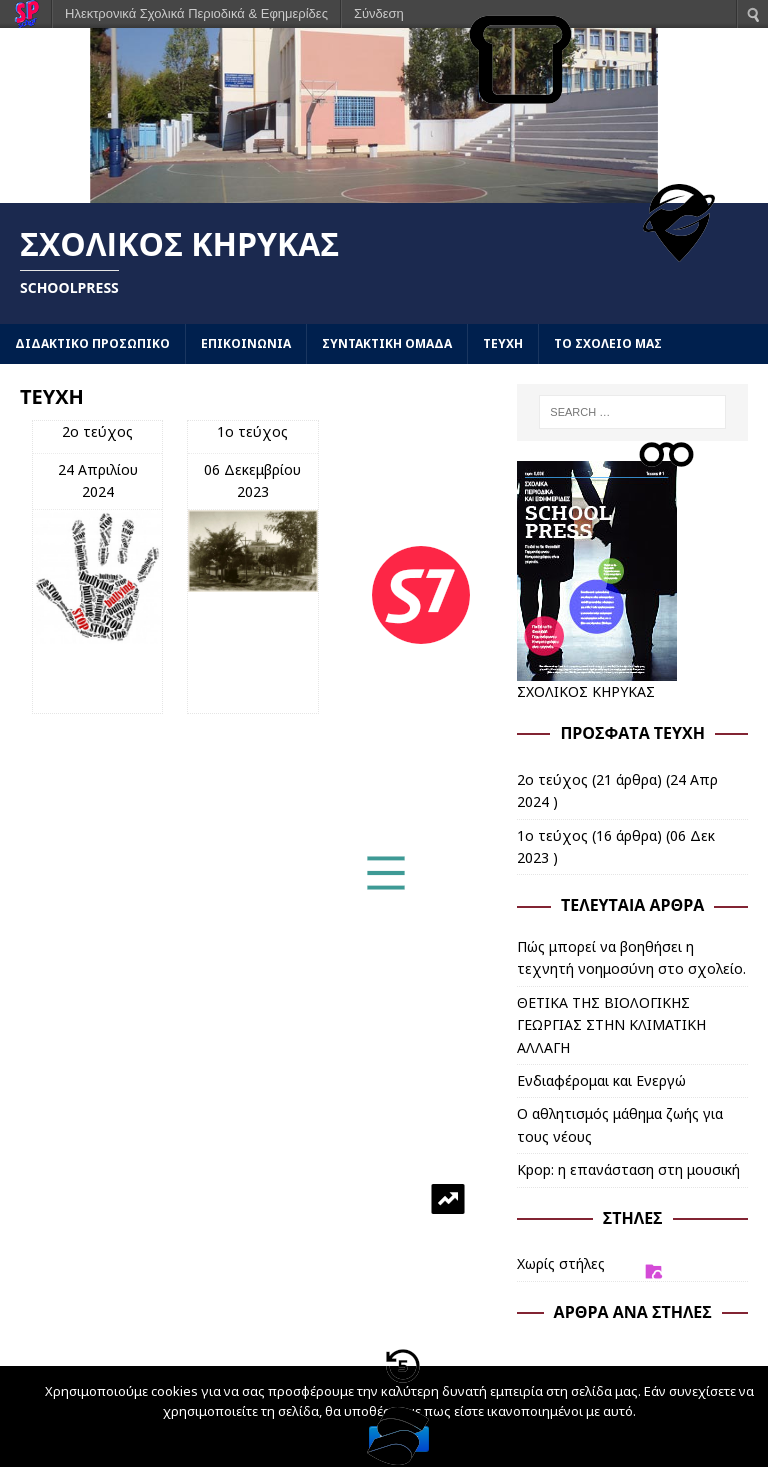 This screenshot has width=768, height=1467. Describe the element at coordinates (653, 1271) in the screenshot. I see `access cloud storage folder` at that location.